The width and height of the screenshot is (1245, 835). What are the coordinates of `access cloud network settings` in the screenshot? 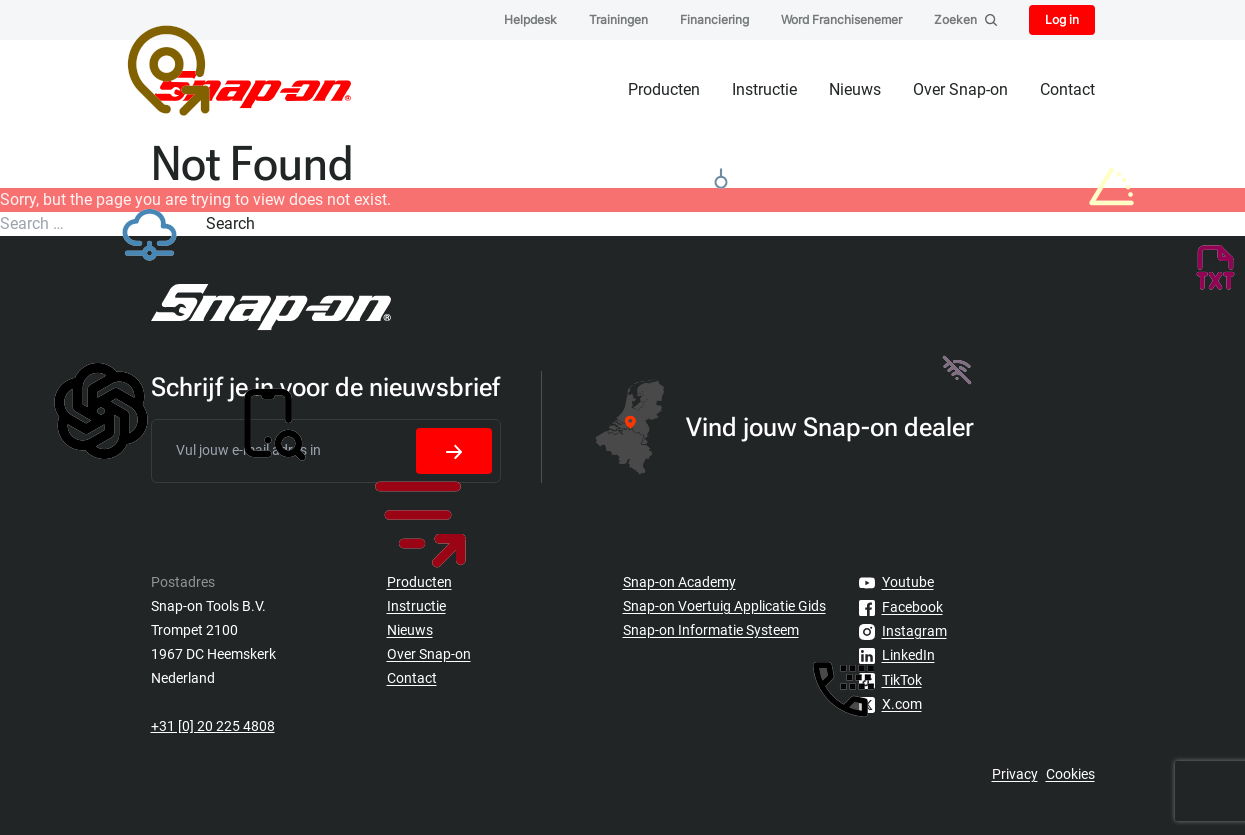 It's located at (149, 233).